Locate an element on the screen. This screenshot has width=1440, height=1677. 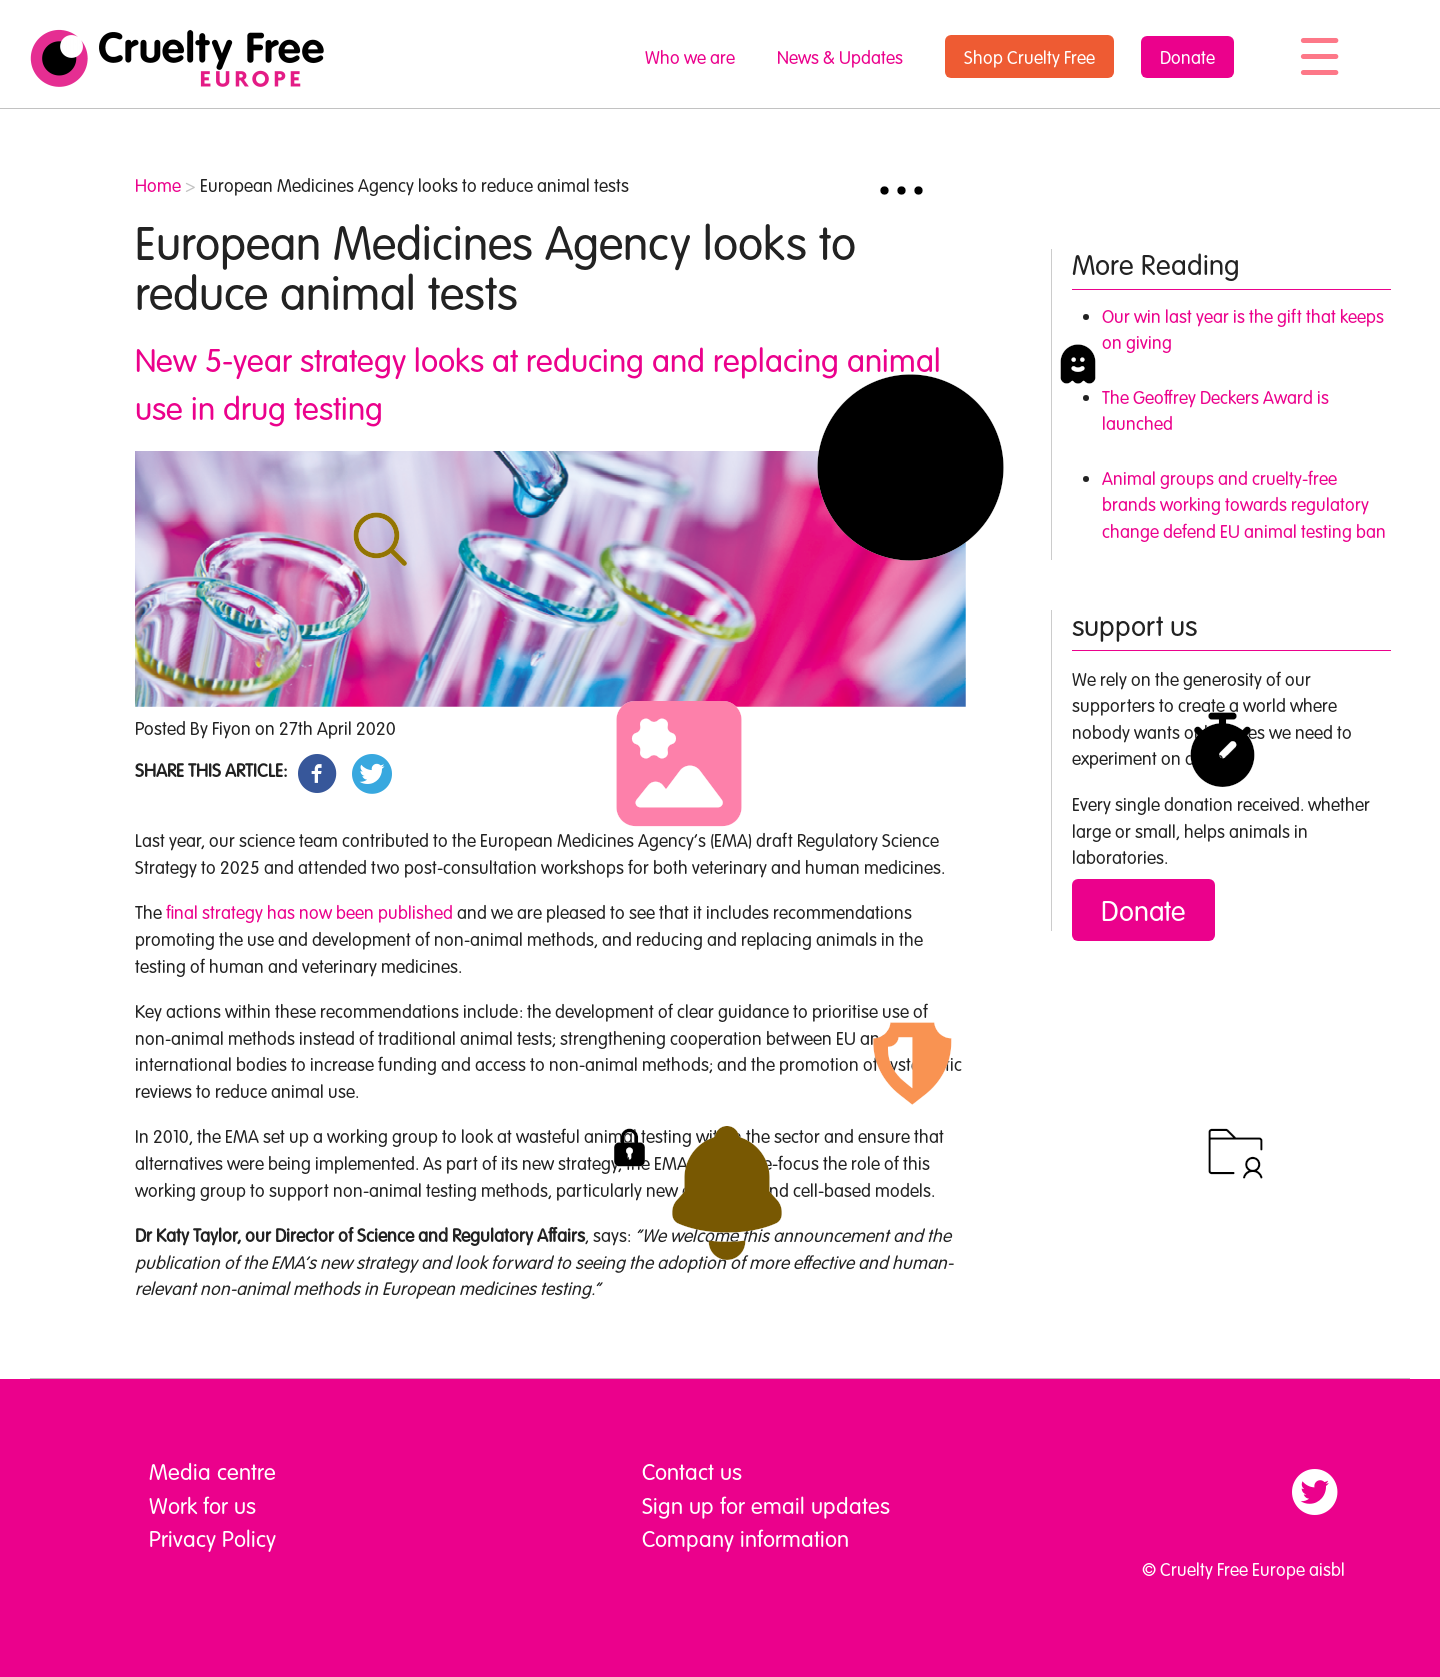
search for messages, users, or content is located at coordinates (381, 540).